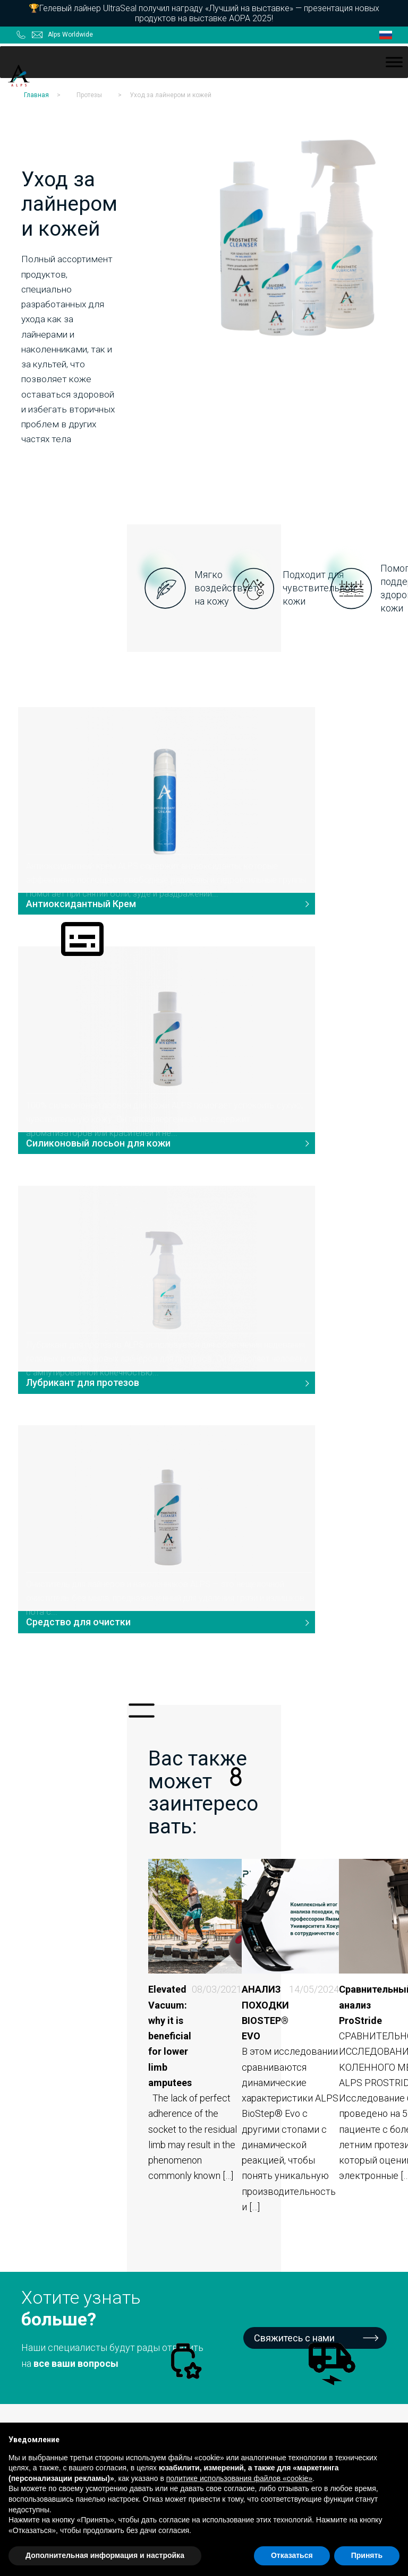 Image resolution: width=408 pixels, height=2576 pixels. Describe the element at coordinates (183, 2360) in the screenshot. I see `mark smartwatch as favorite device` at that location.